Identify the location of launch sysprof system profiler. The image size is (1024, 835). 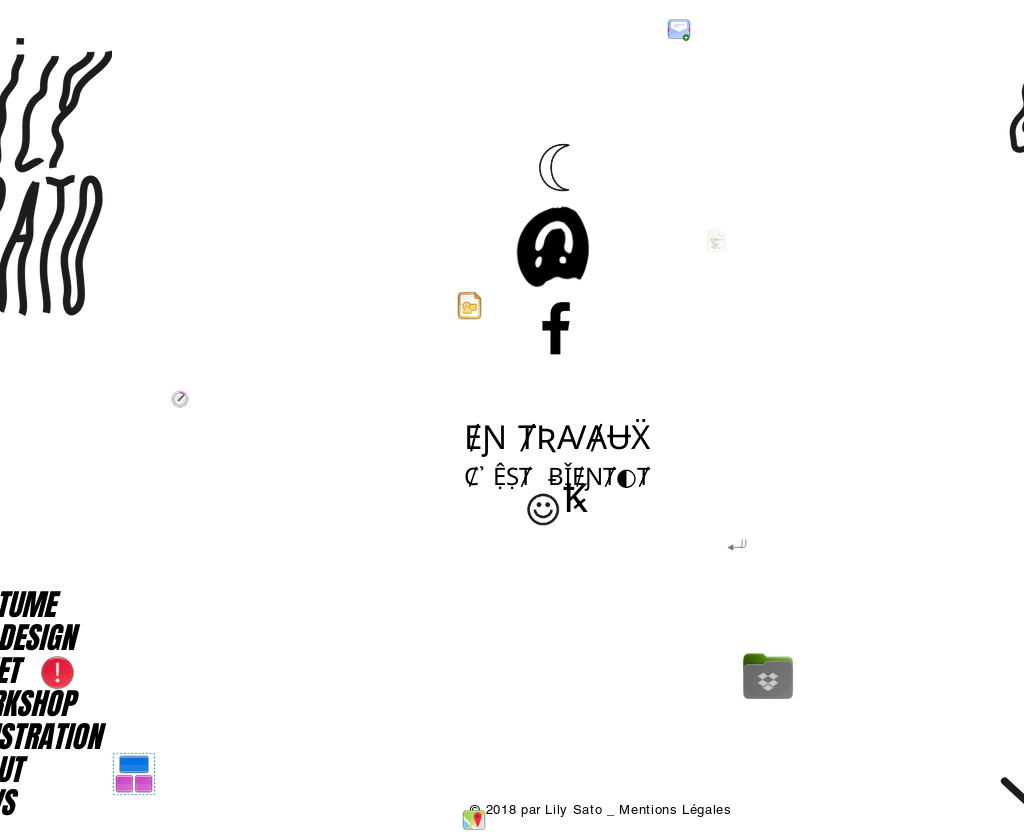
(180, 399).